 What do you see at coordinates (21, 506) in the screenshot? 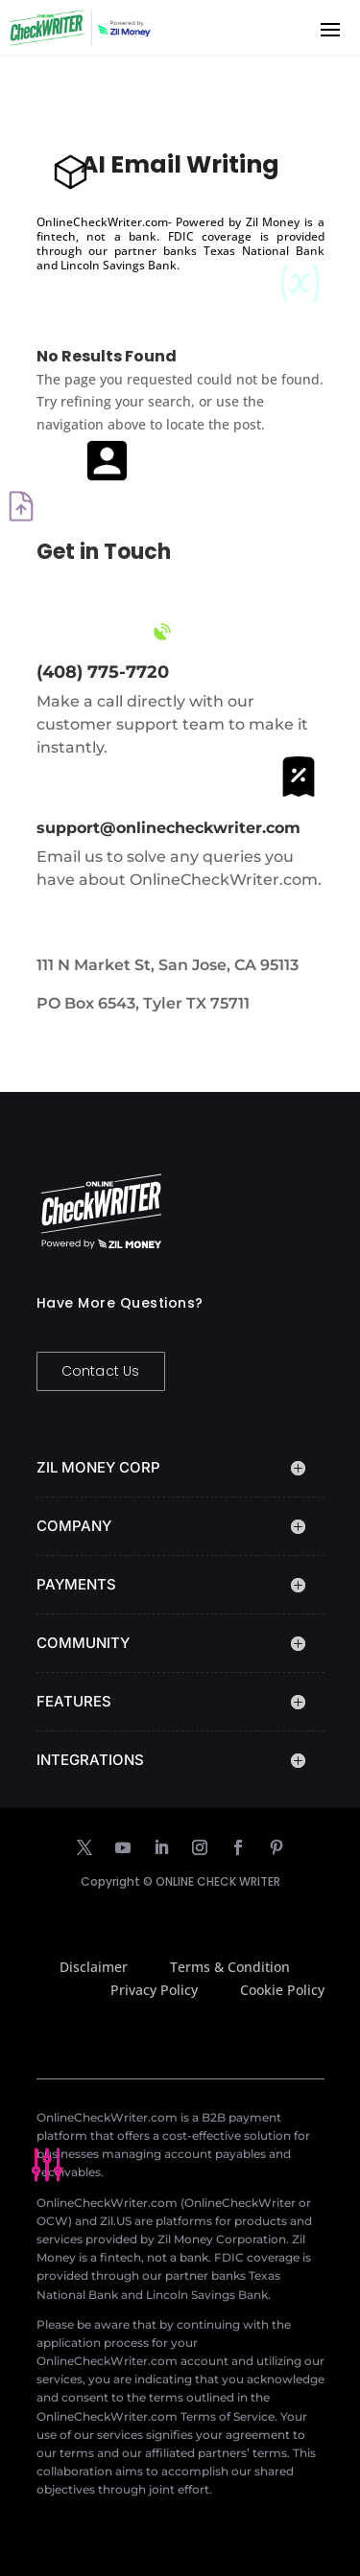
I see `upload a document or file` at bounding box center [21, 506].